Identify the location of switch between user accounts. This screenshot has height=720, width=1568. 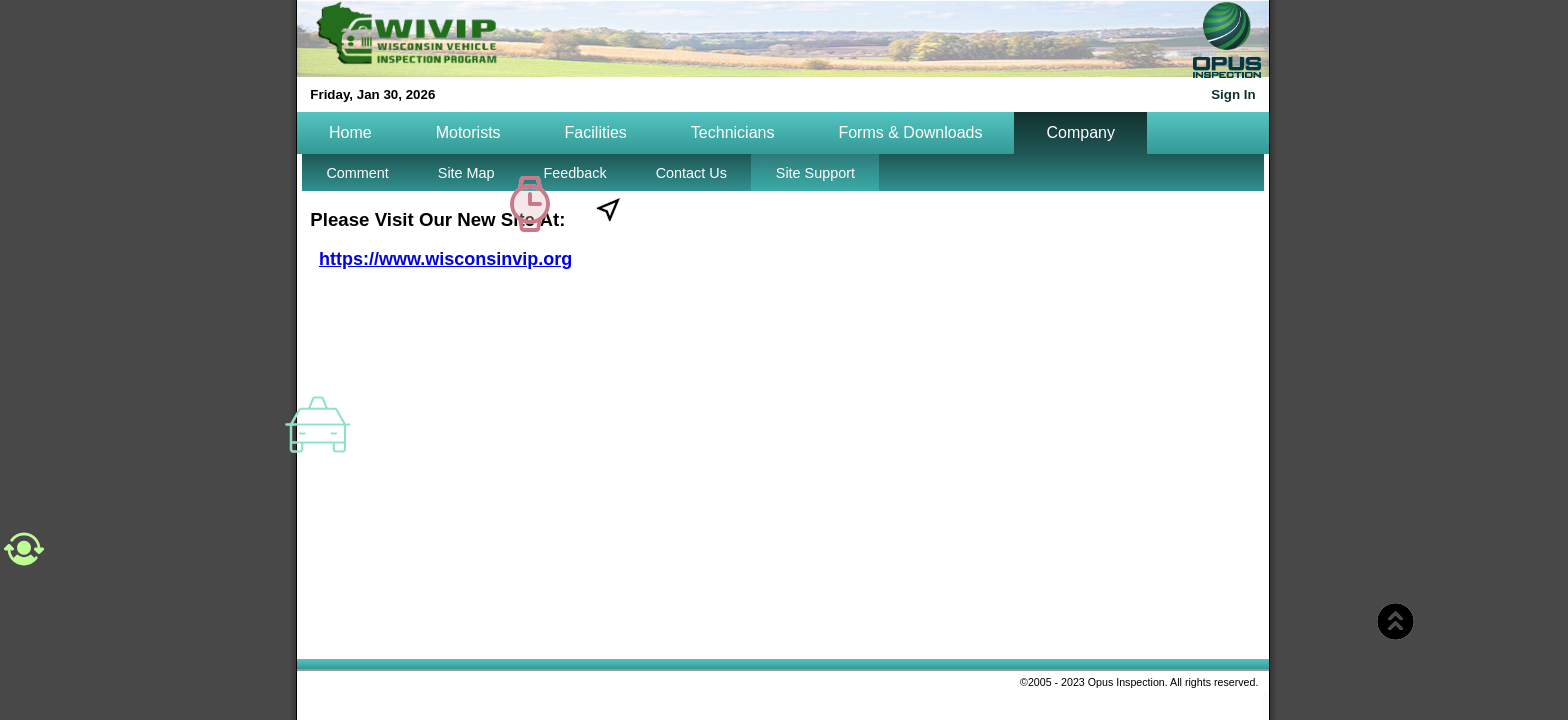
(24, 549).